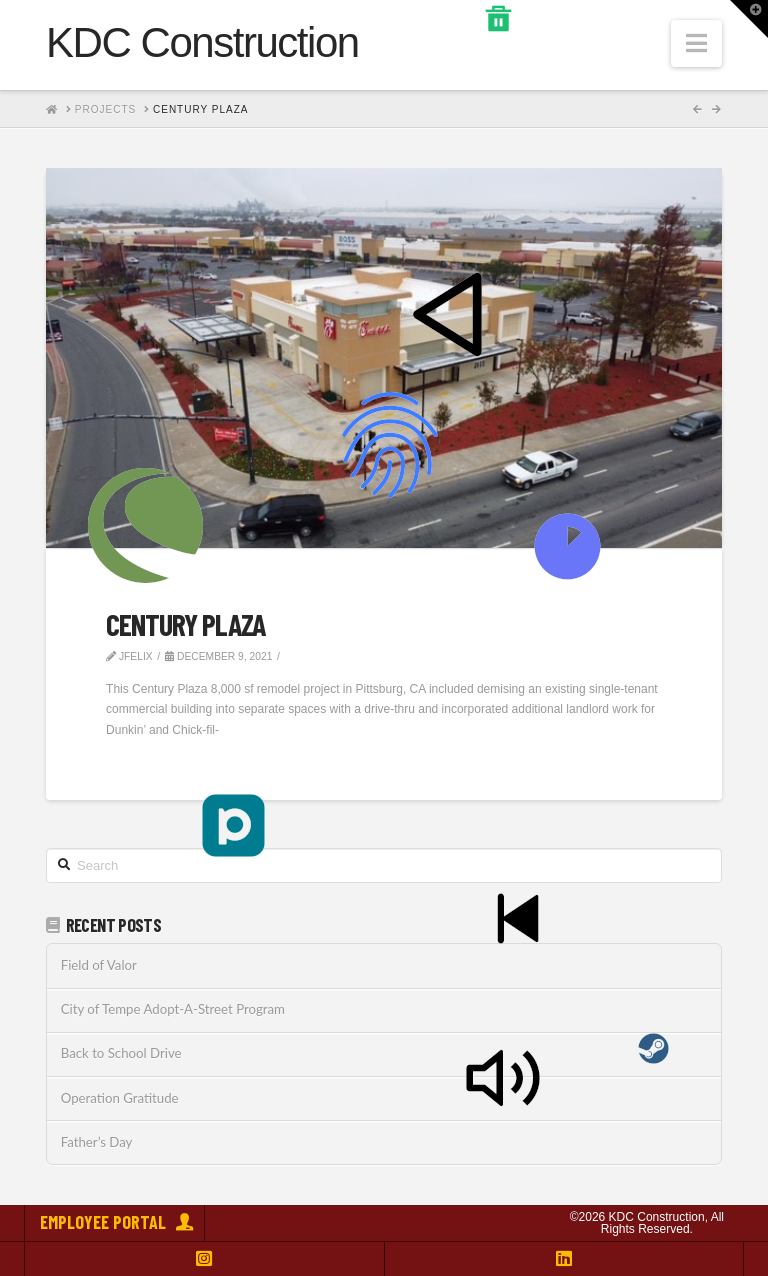 The height and width of the screenshot is (1276, 768). Describe the element at coordinates (567, 546) in the screenshot. I see `indicates progress at early stage or first step` at that location.